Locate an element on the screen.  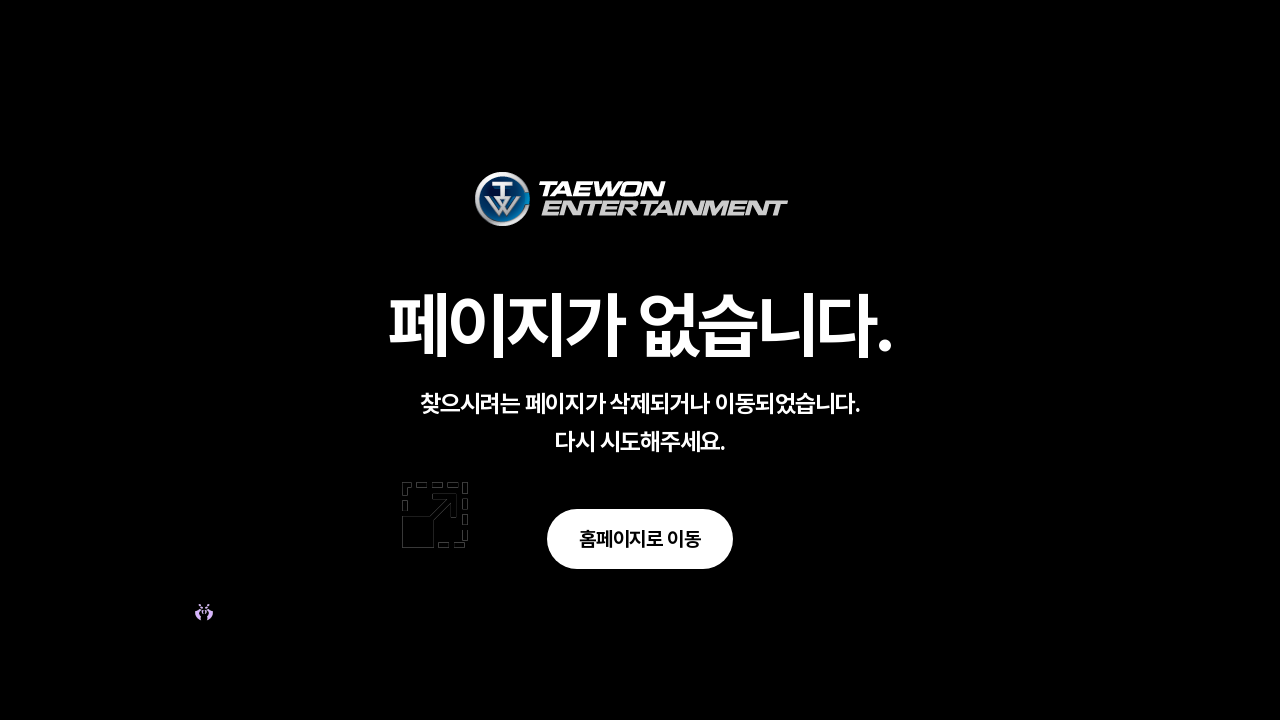
resize an element or window is located at coordinates (435, 515).